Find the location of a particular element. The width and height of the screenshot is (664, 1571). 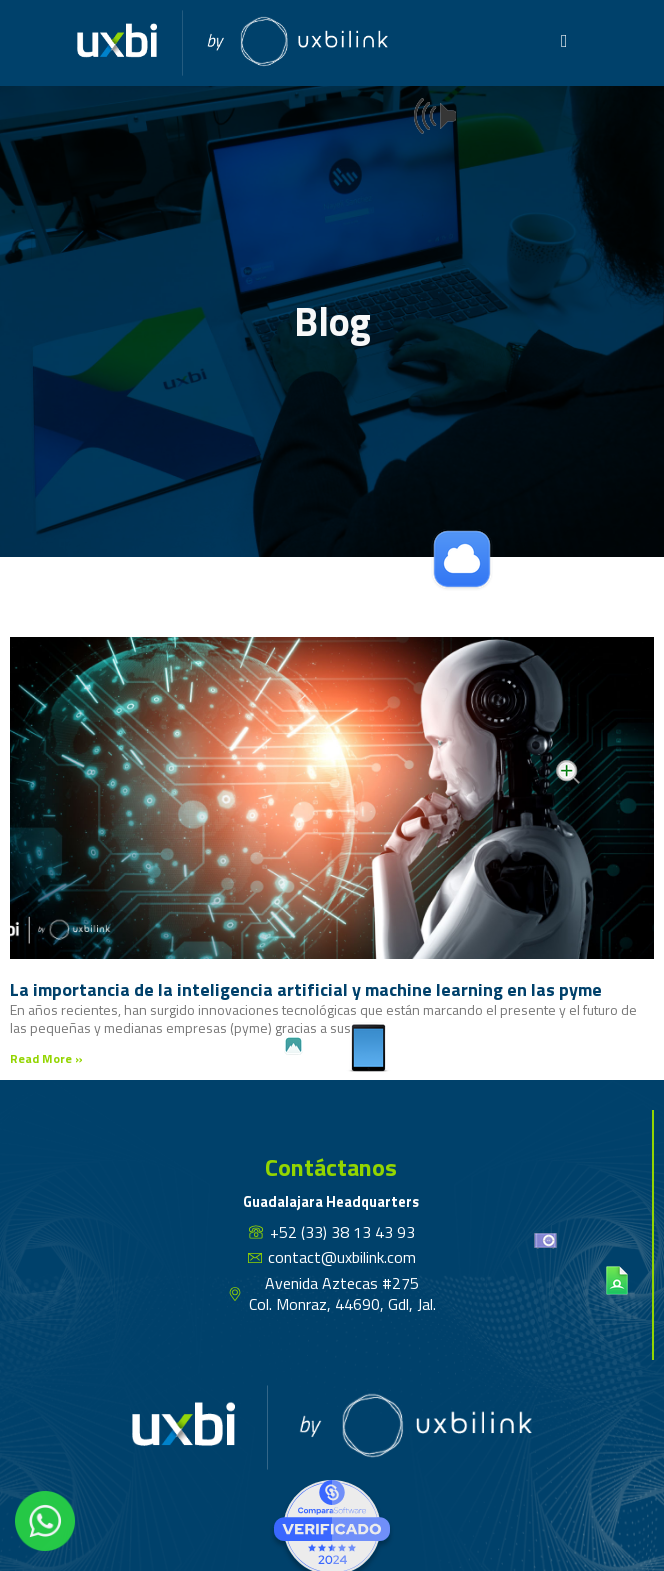

manage connected iPad device is located at coordinates (368, 1047).